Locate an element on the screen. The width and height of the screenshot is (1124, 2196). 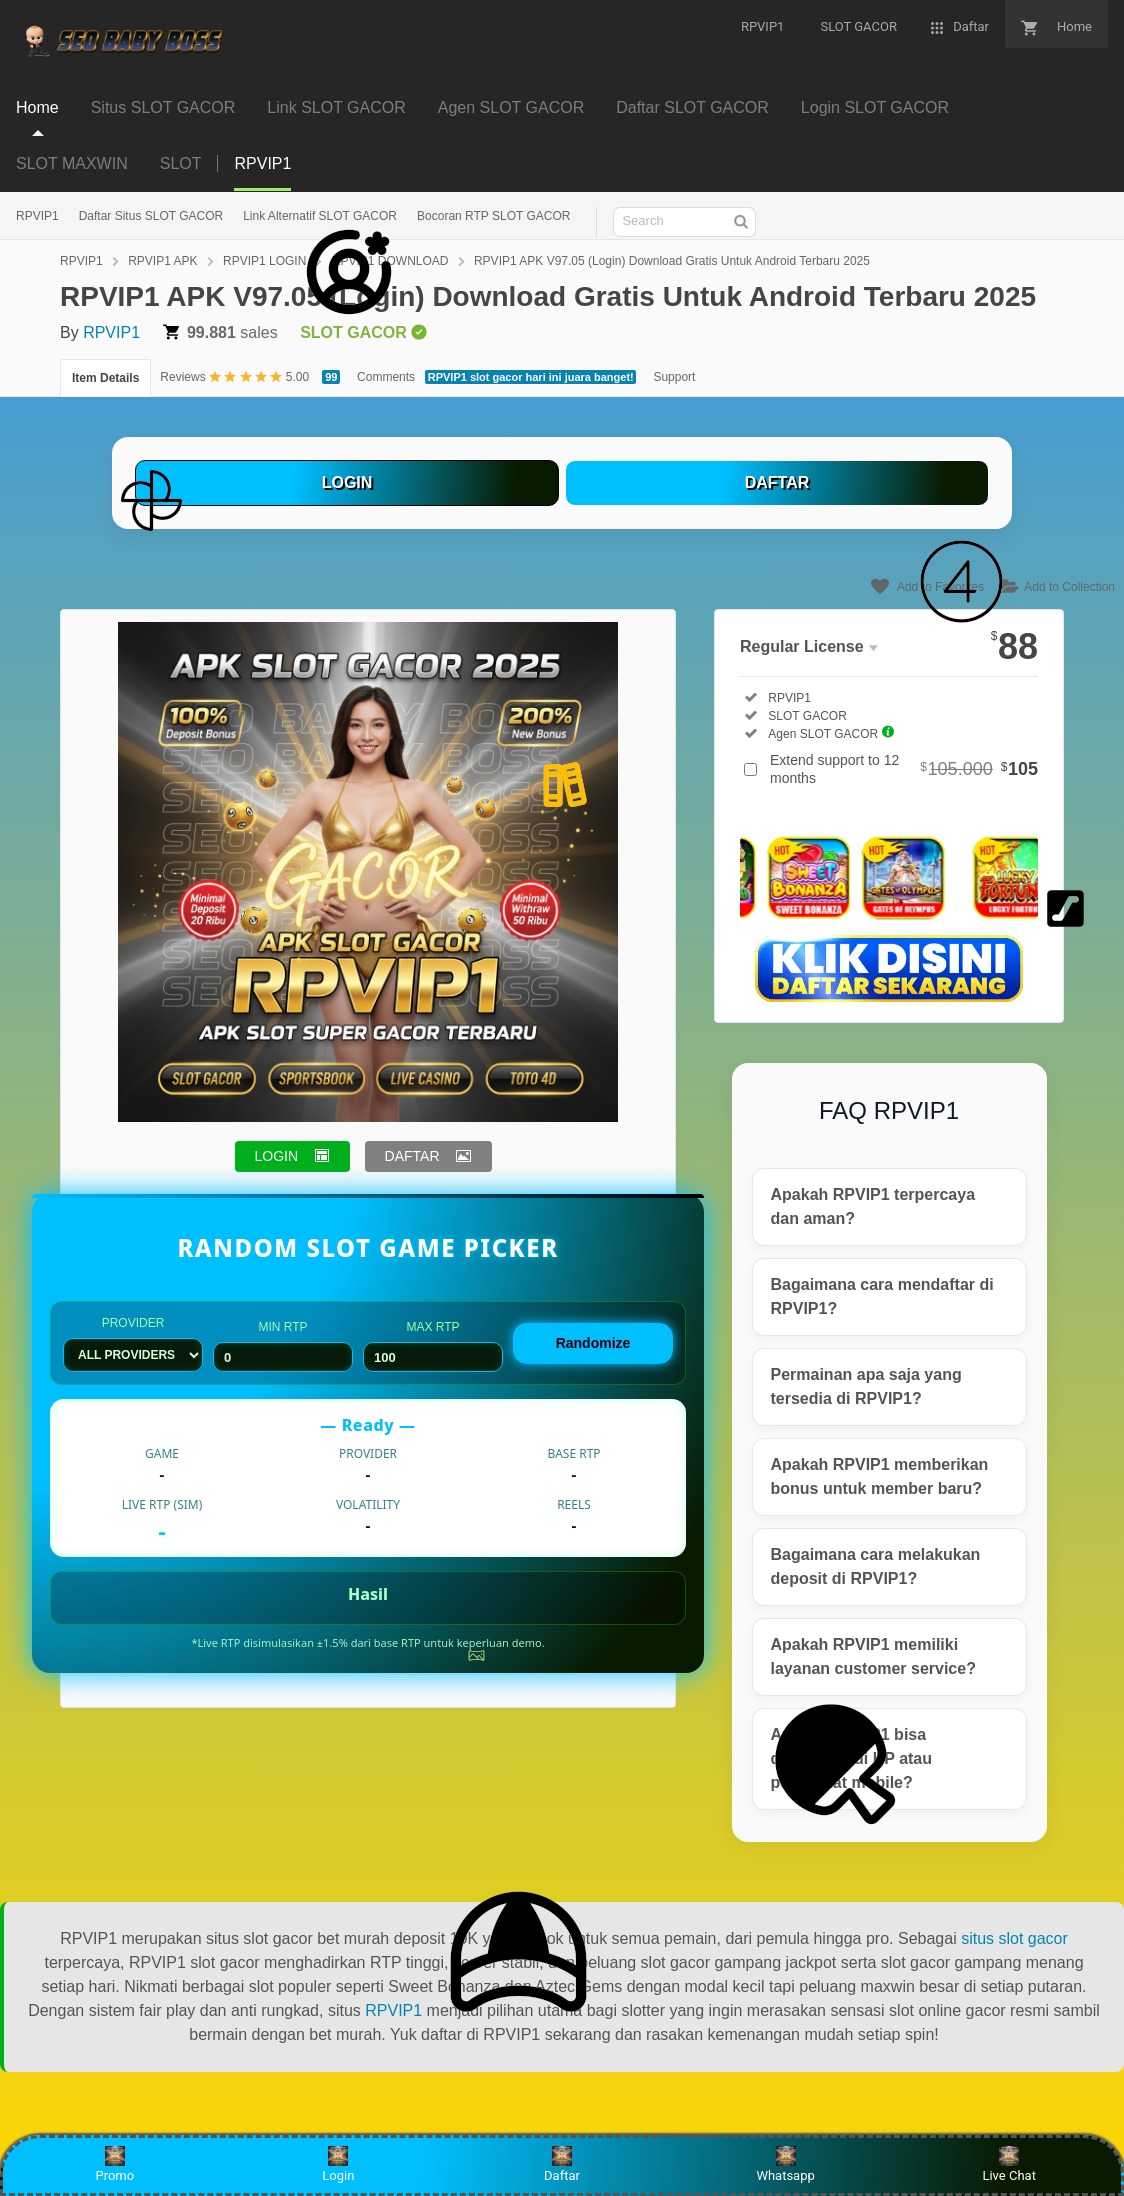
open google photos app is located at coordinates (151, 500).